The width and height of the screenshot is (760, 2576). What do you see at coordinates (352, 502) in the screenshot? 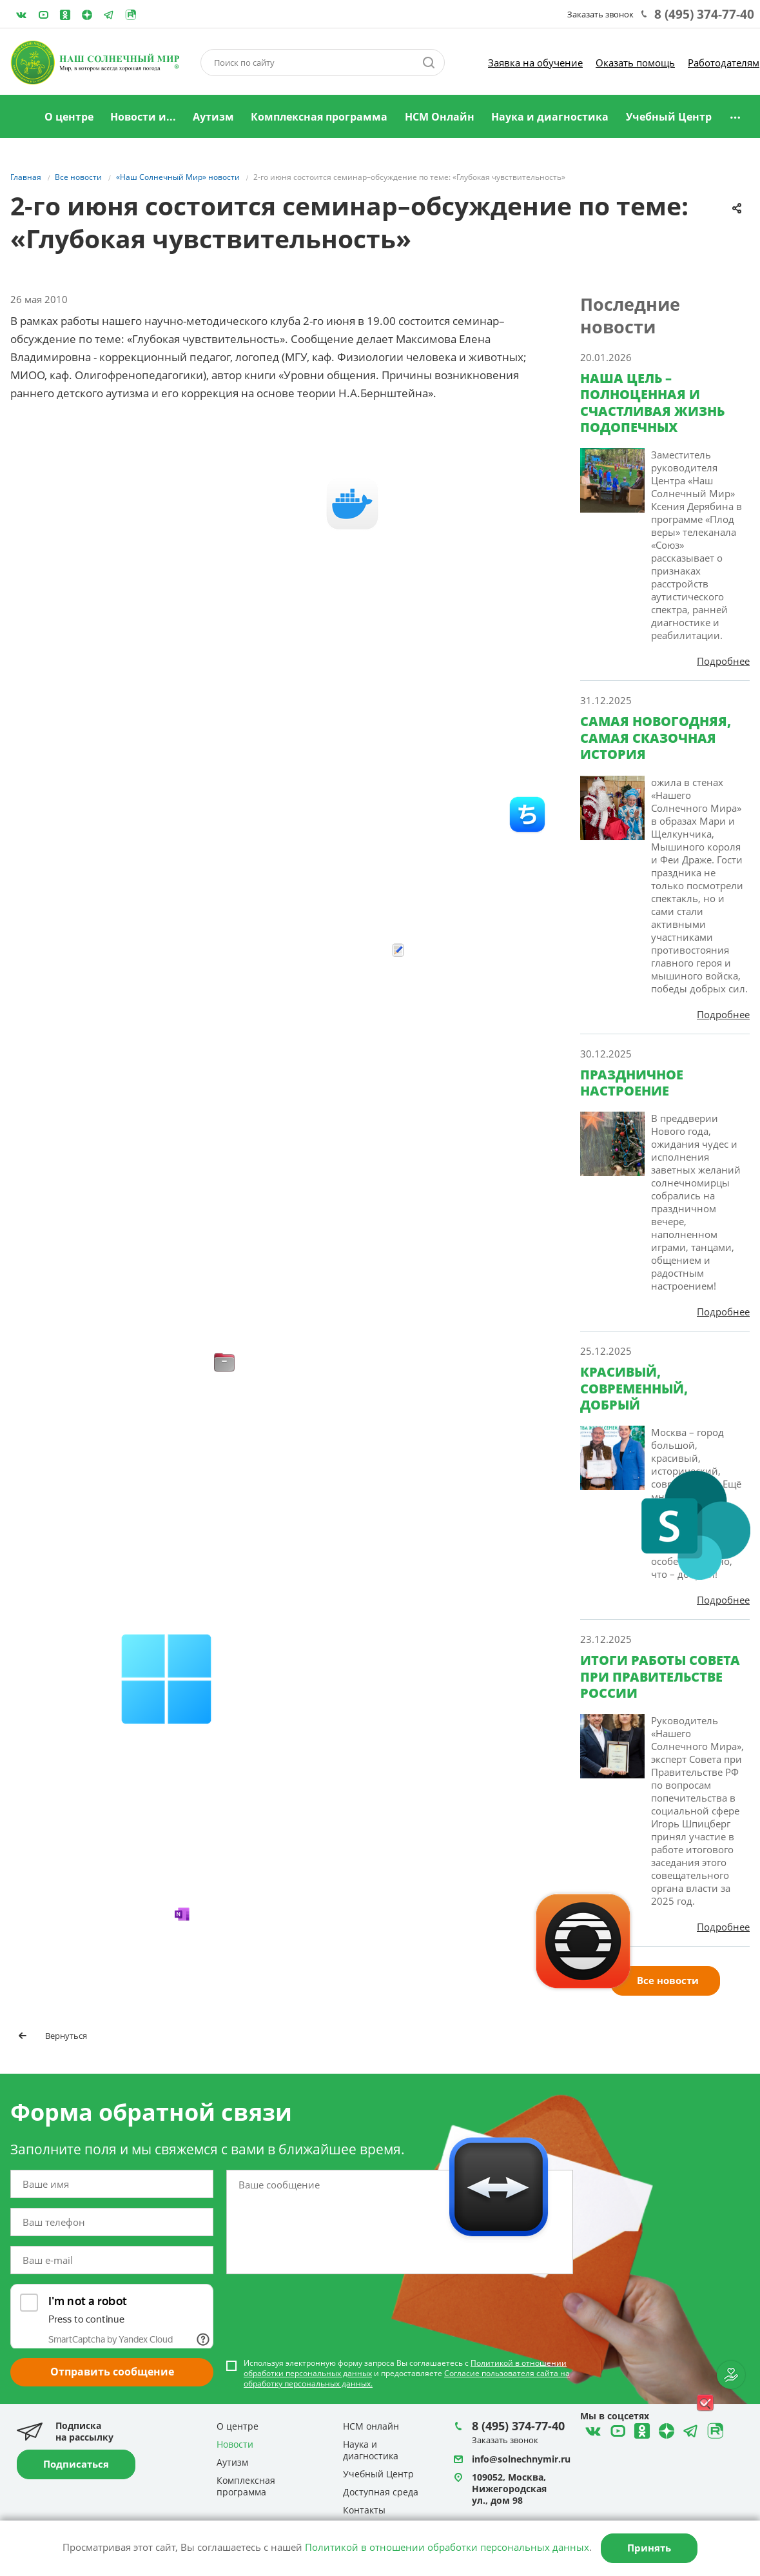
I see `open whaler docker container management app` at bounding box center [352, 502].